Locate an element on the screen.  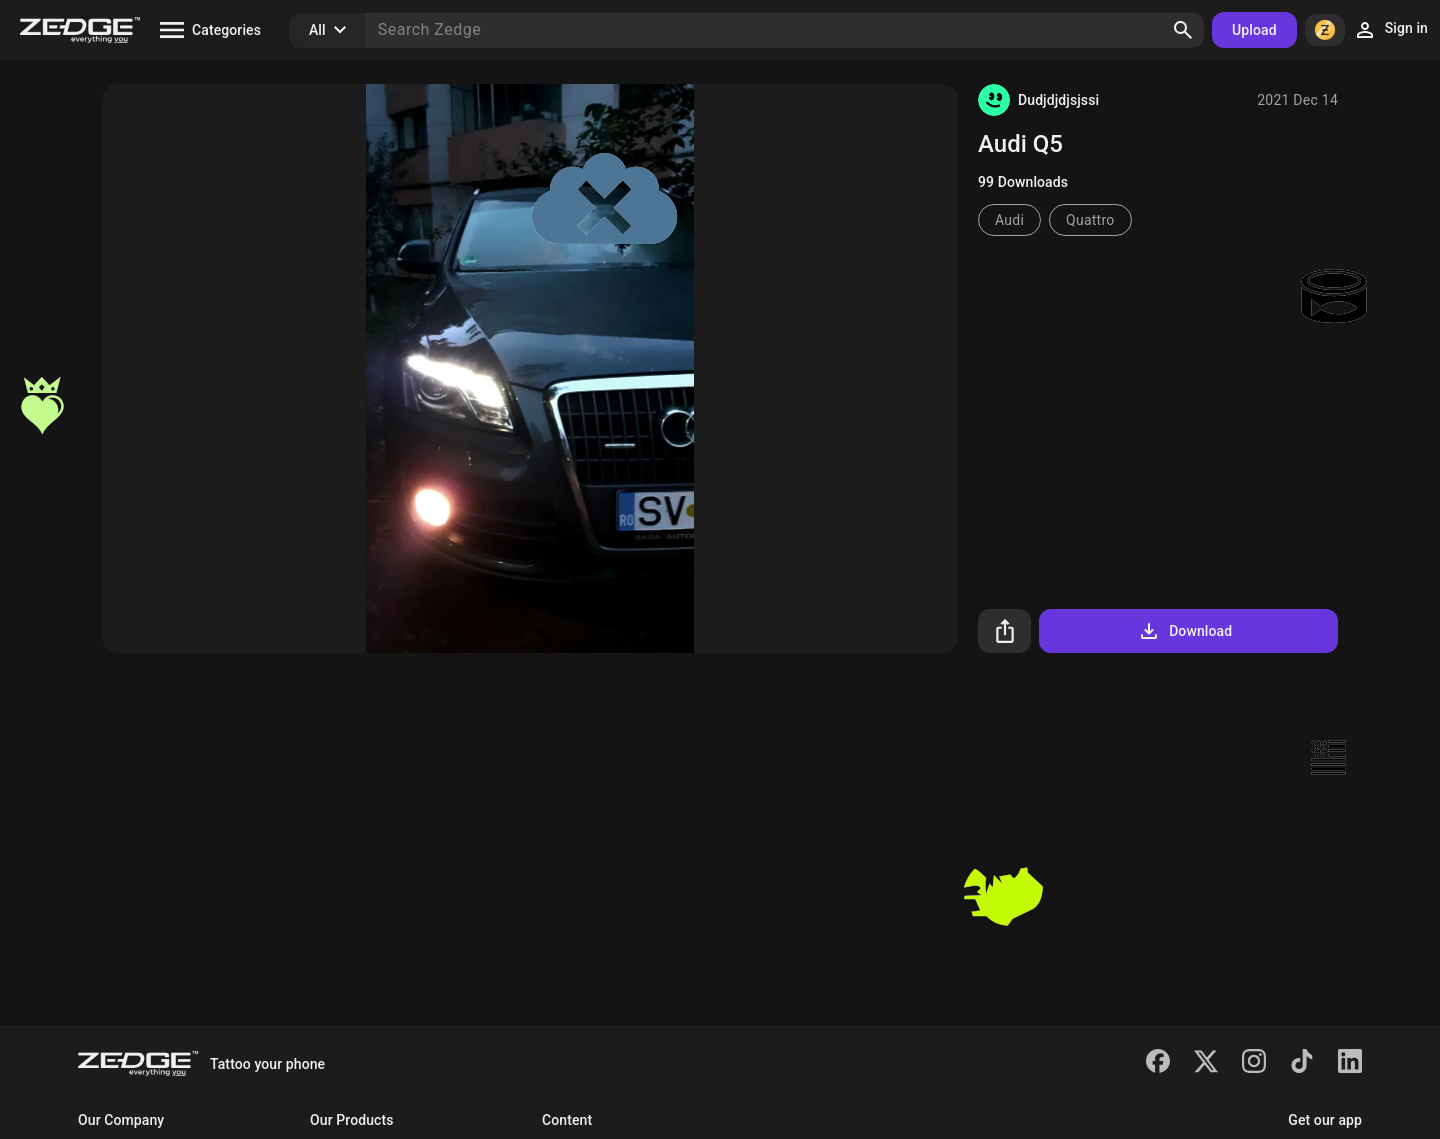
canned fish item in a game inventory is located at coordinates (1334, 296).